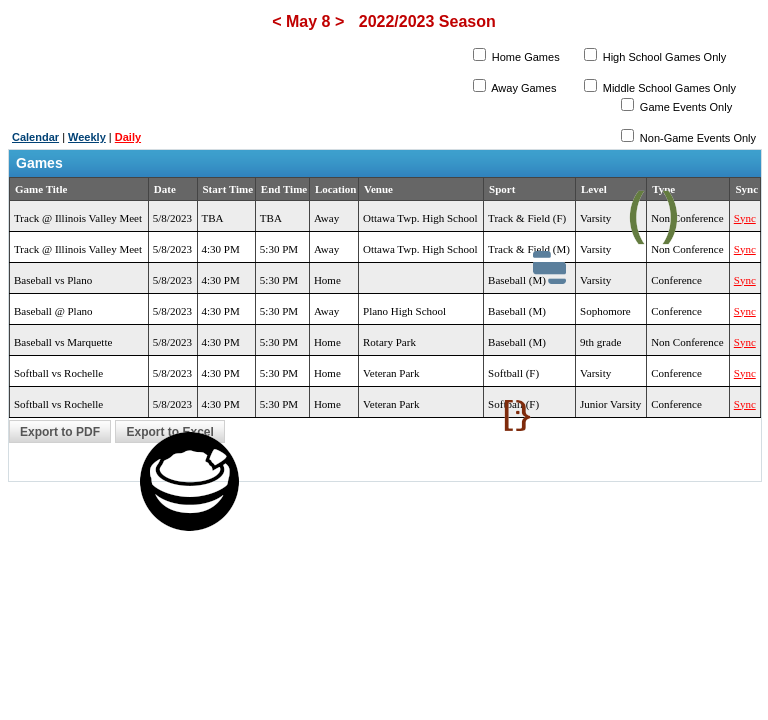 The width and height of the screenshot is (768, 720). Describe the element at coordinates (517, 415) in the screenshot. I see `super user community logo` at that location.